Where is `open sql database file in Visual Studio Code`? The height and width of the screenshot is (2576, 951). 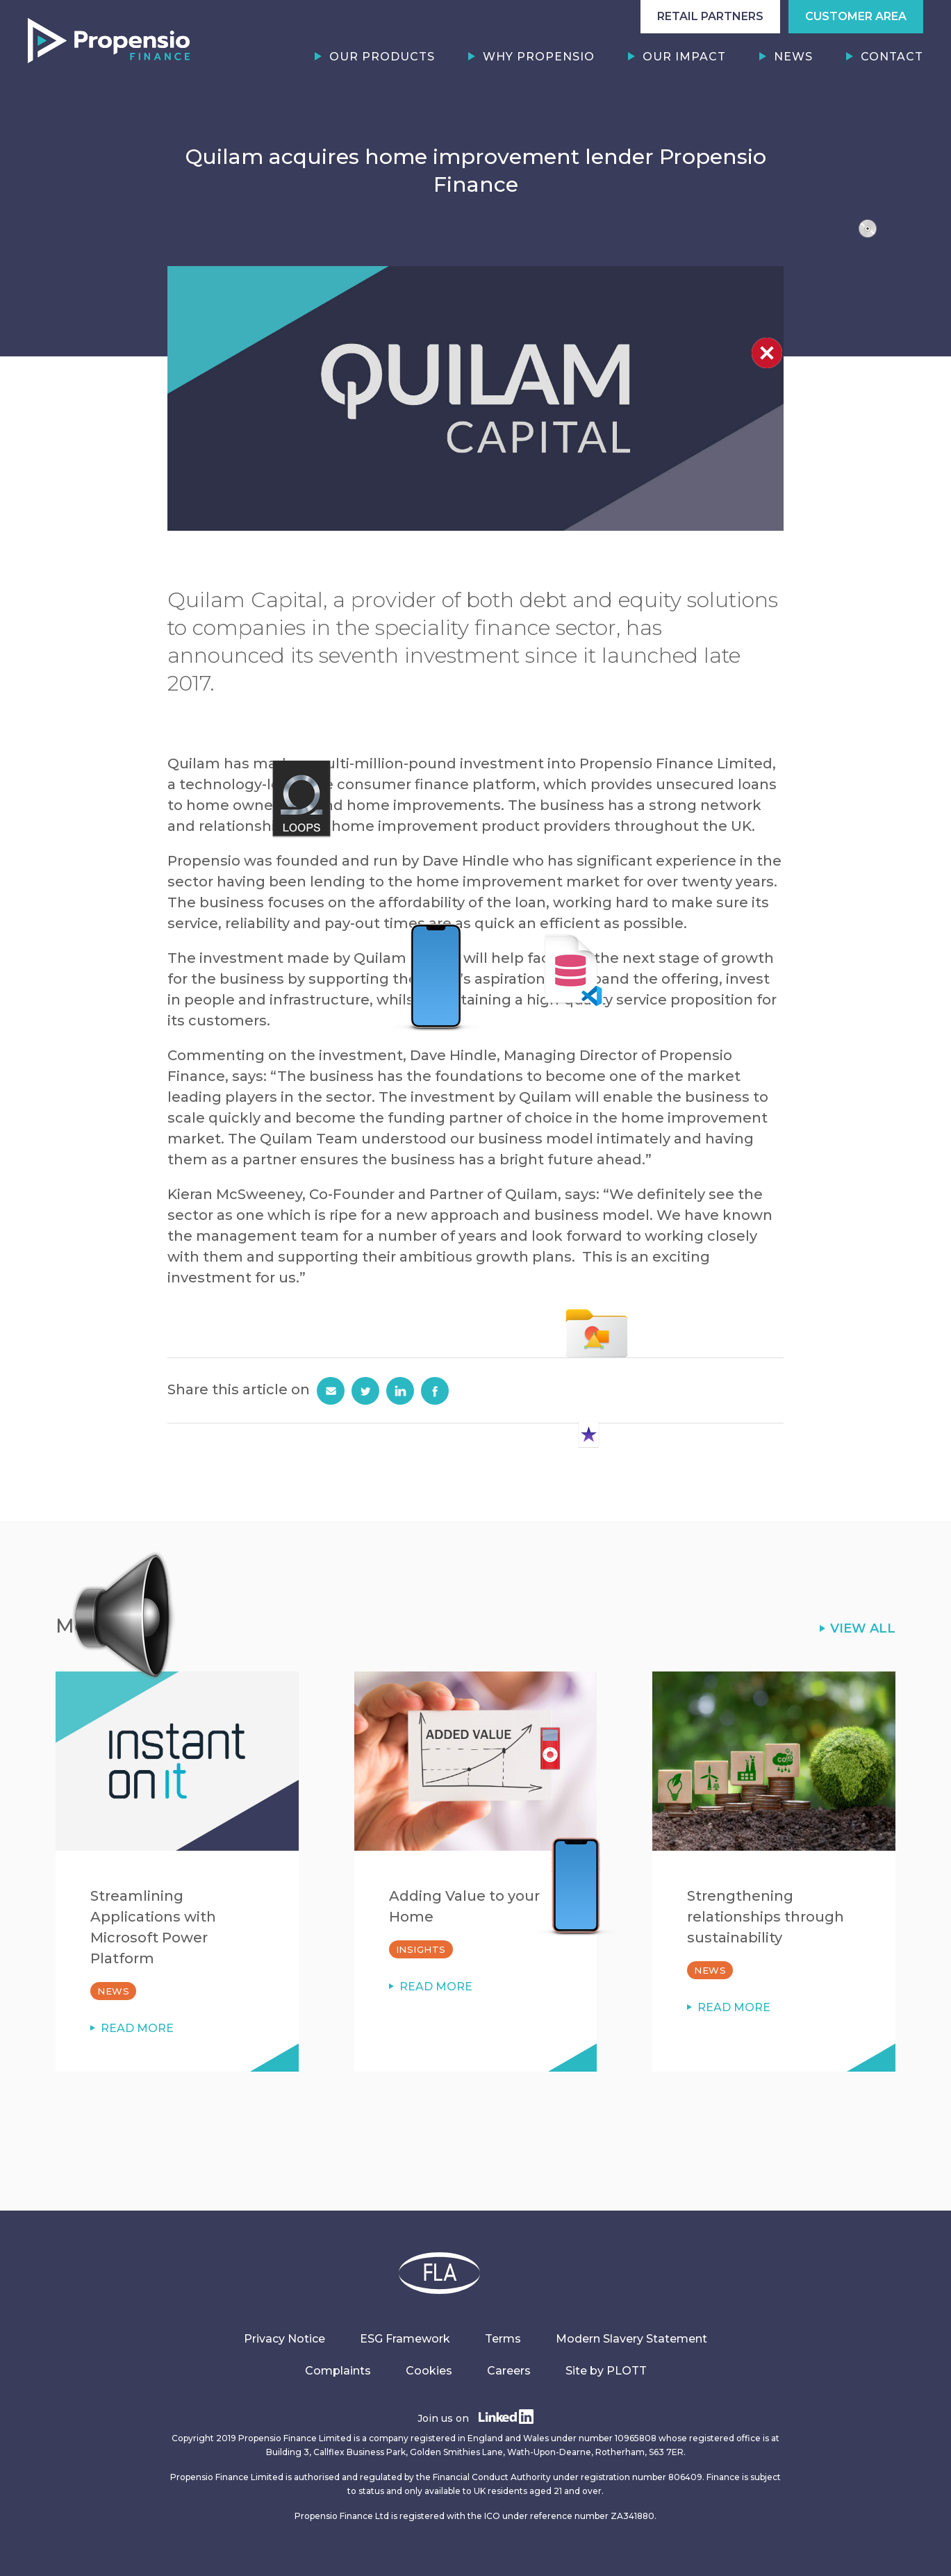
open sql database file in Visual Studio Code is located at coordinates (571, 971).